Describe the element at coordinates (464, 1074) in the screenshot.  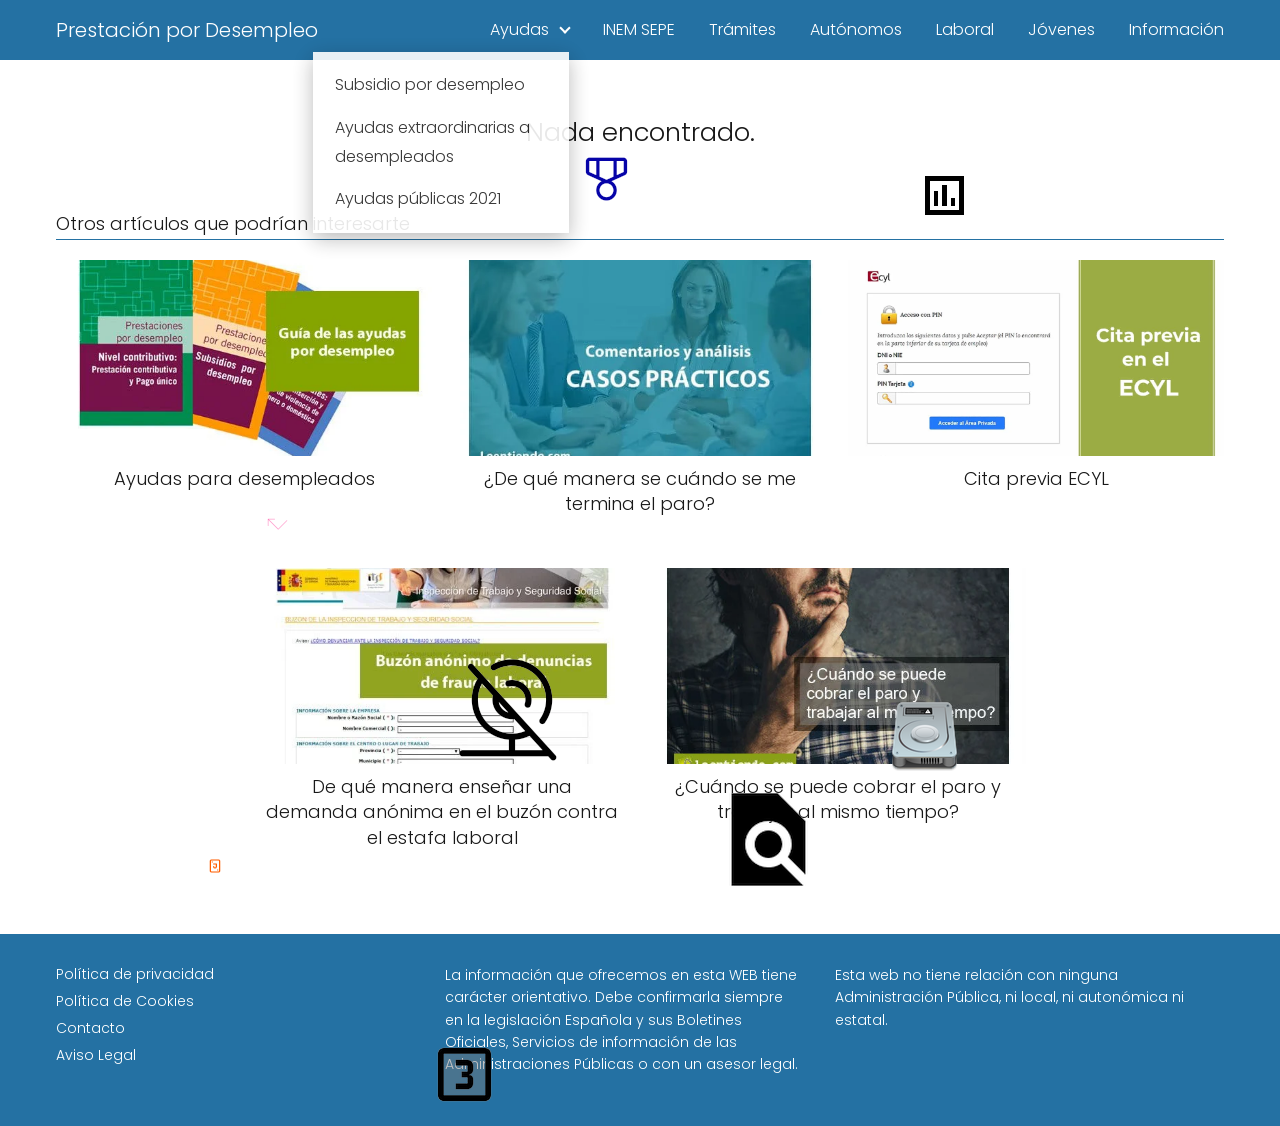
I see `select option 3 in a numbered list` at that location.